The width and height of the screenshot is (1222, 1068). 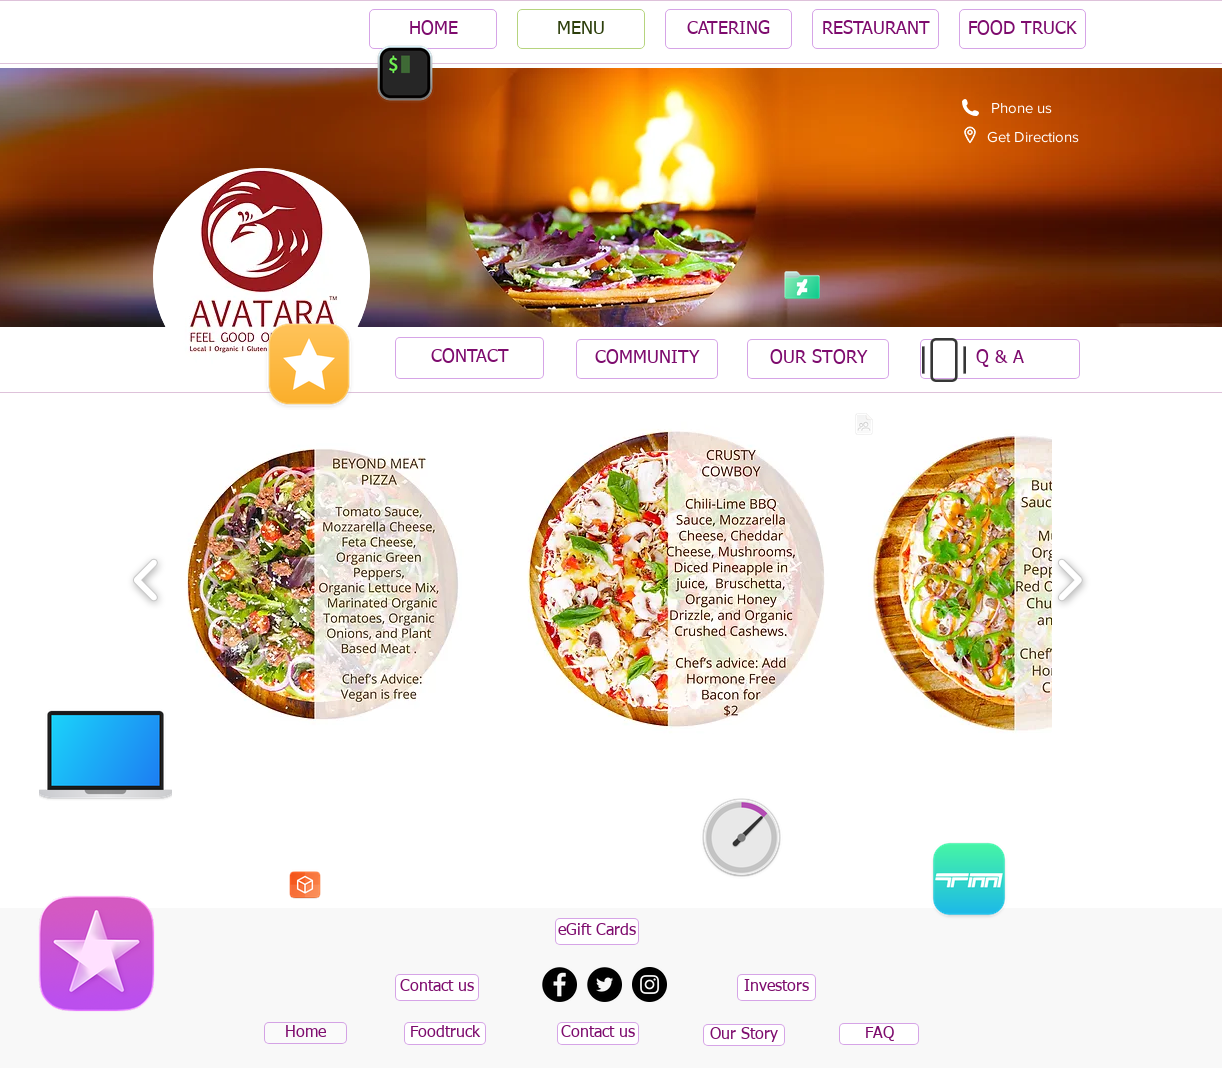 What do you see at coordinates (969, 879) in the screenshot?
I see `launch trackmania racing game` at bounding box center [969, 879].